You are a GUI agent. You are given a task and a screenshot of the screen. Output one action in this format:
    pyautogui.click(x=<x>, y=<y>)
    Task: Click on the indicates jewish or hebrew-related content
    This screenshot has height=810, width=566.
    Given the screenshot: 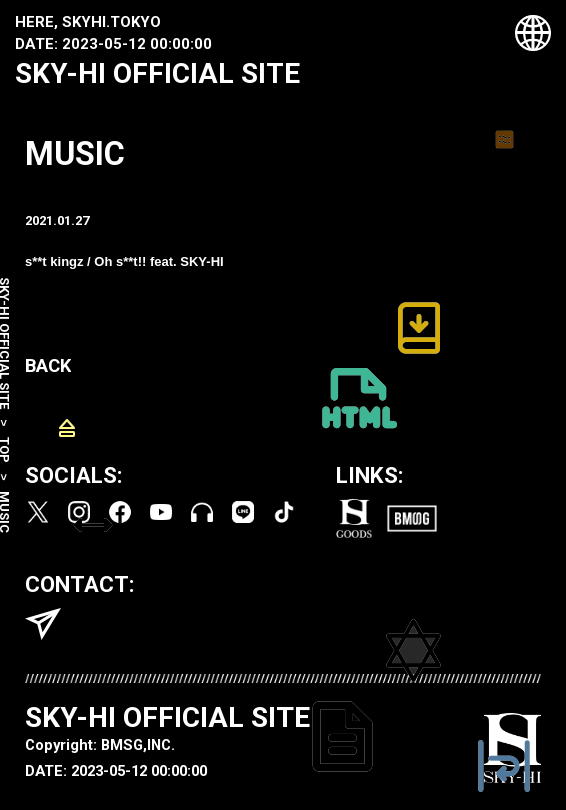 What is the action you would take?
    pyautogui.click(x=413, y=650)
    